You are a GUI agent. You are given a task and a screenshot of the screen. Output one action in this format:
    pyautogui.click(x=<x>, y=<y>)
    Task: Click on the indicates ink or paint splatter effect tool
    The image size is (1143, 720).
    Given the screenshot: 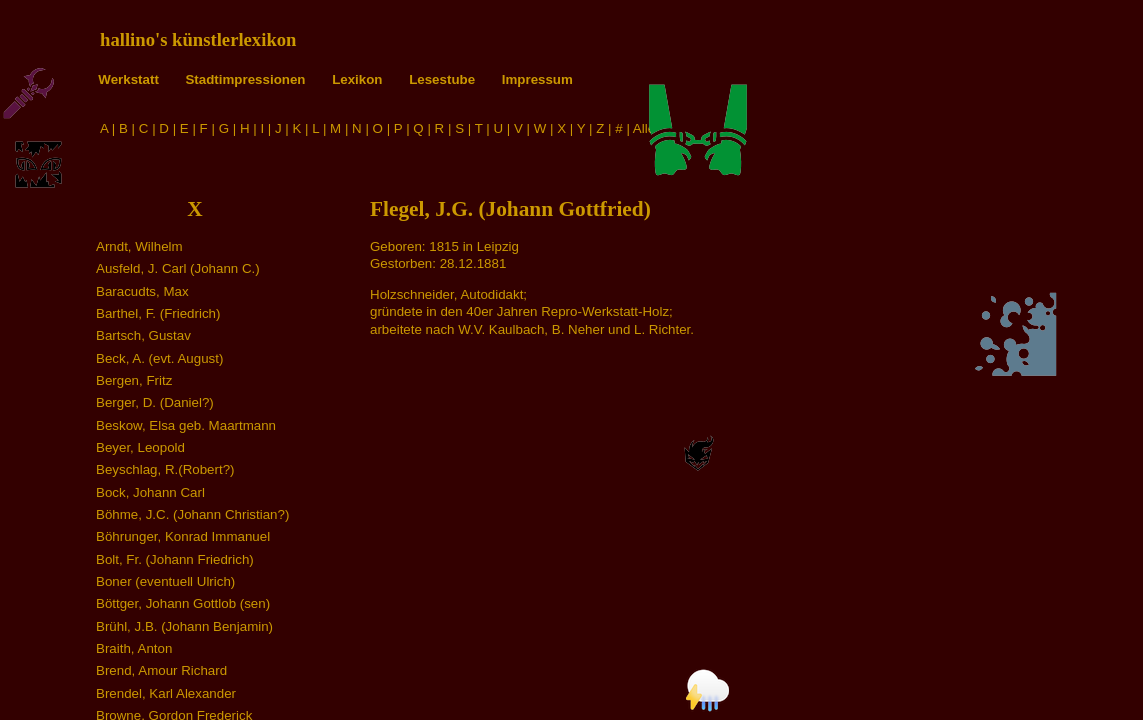 What is the action you would take?
    pyautogui.click(x=1015, y=334)
    